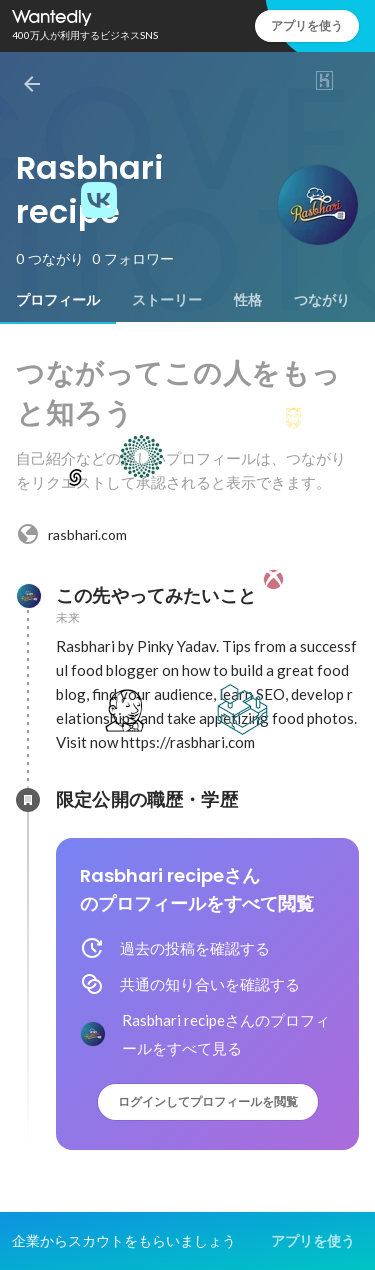 This screenshot has width=375, height=1270. I want to click on upstash brand logo, so click(75, 477).